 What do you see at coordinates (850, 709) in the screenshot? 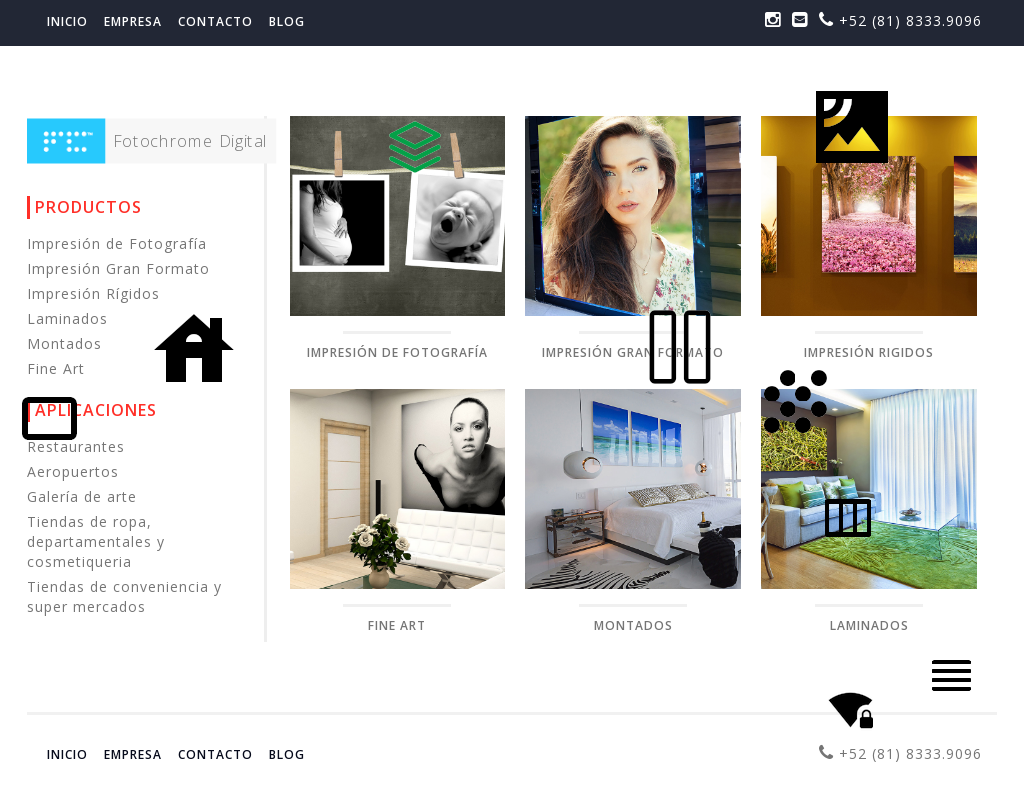
I see `connected to a secure wifi network` at bounding box center [850, 709].